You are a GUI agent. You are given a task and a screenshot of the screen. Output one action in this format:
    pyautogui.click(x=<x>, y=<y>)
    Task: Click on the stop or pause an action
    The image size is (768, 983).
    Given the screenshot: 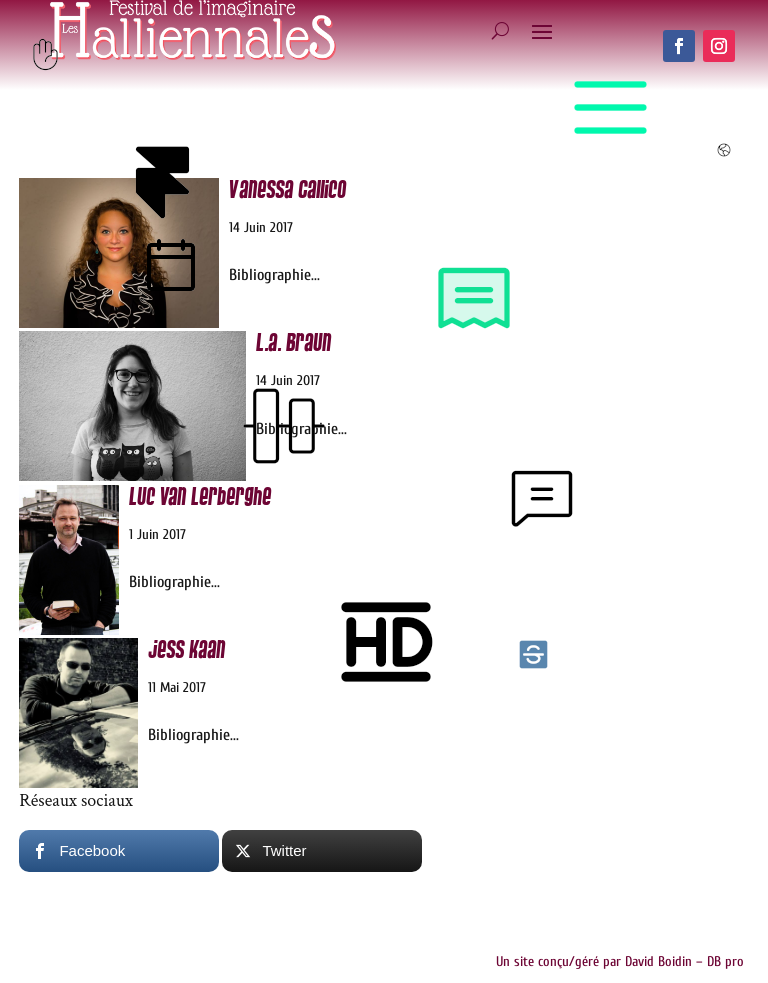 What is the action you would take?
    pyautogui.click(x=45, y=54)
    